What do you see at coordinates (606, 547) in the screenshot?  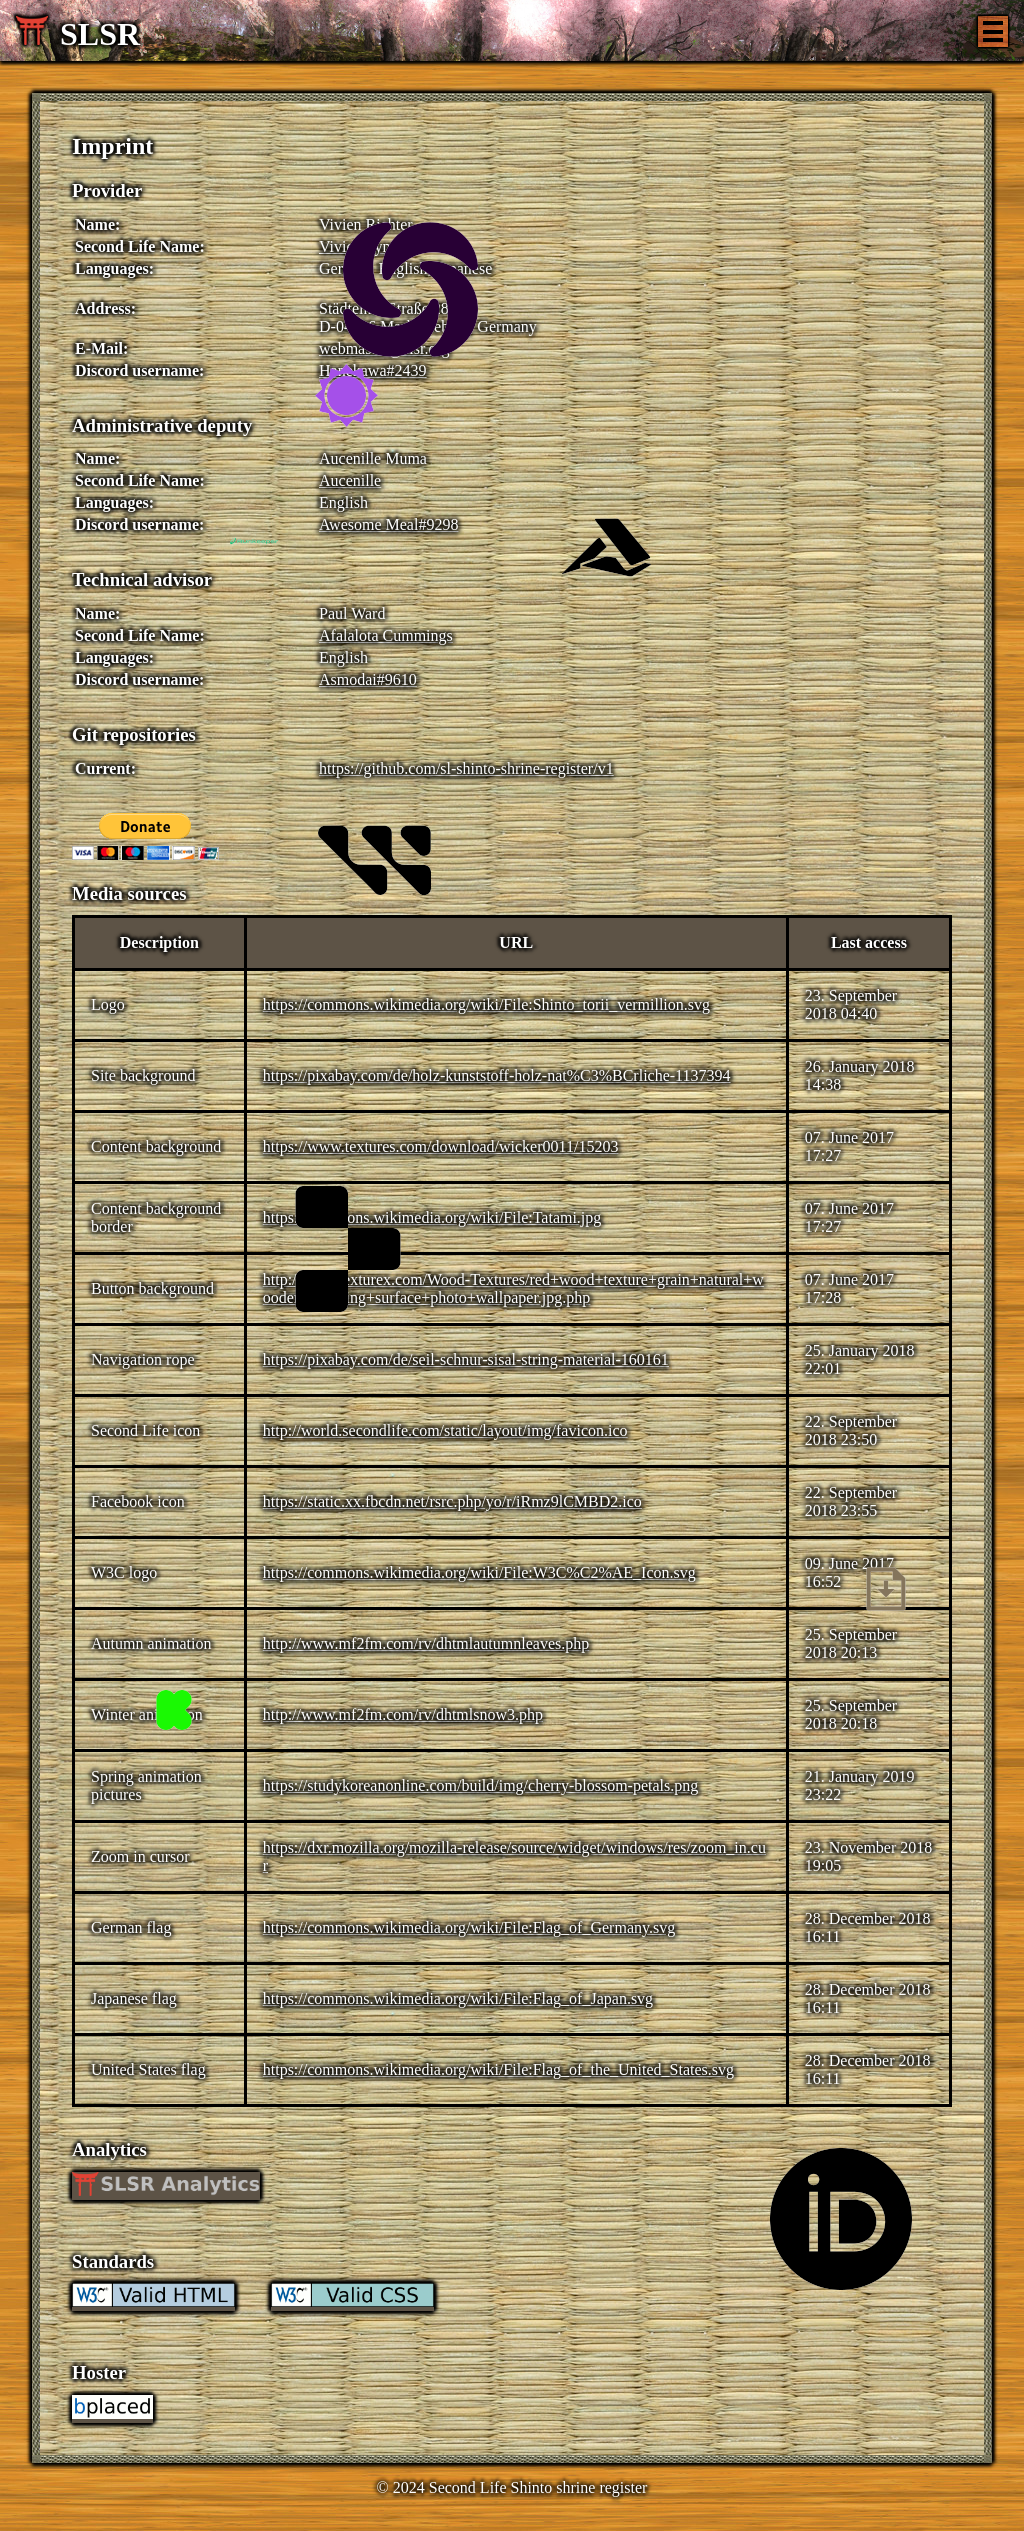 I see `accusoft company logo` at bounding box center [606, 547].